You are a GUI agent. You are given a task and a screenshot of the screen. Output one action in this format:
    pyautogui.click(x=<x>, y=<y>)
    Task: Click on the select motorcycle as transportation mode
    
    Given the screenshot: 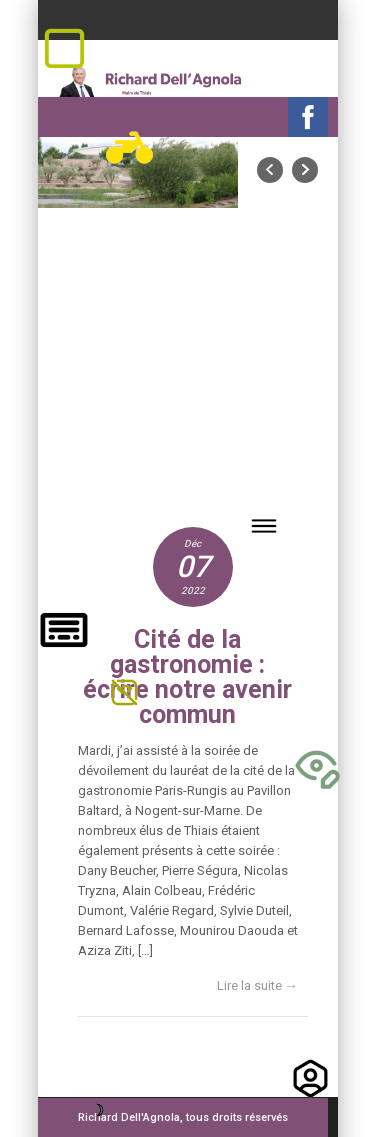 What is the action you would take?
    pyautogui.click(x=129, y=146)
    